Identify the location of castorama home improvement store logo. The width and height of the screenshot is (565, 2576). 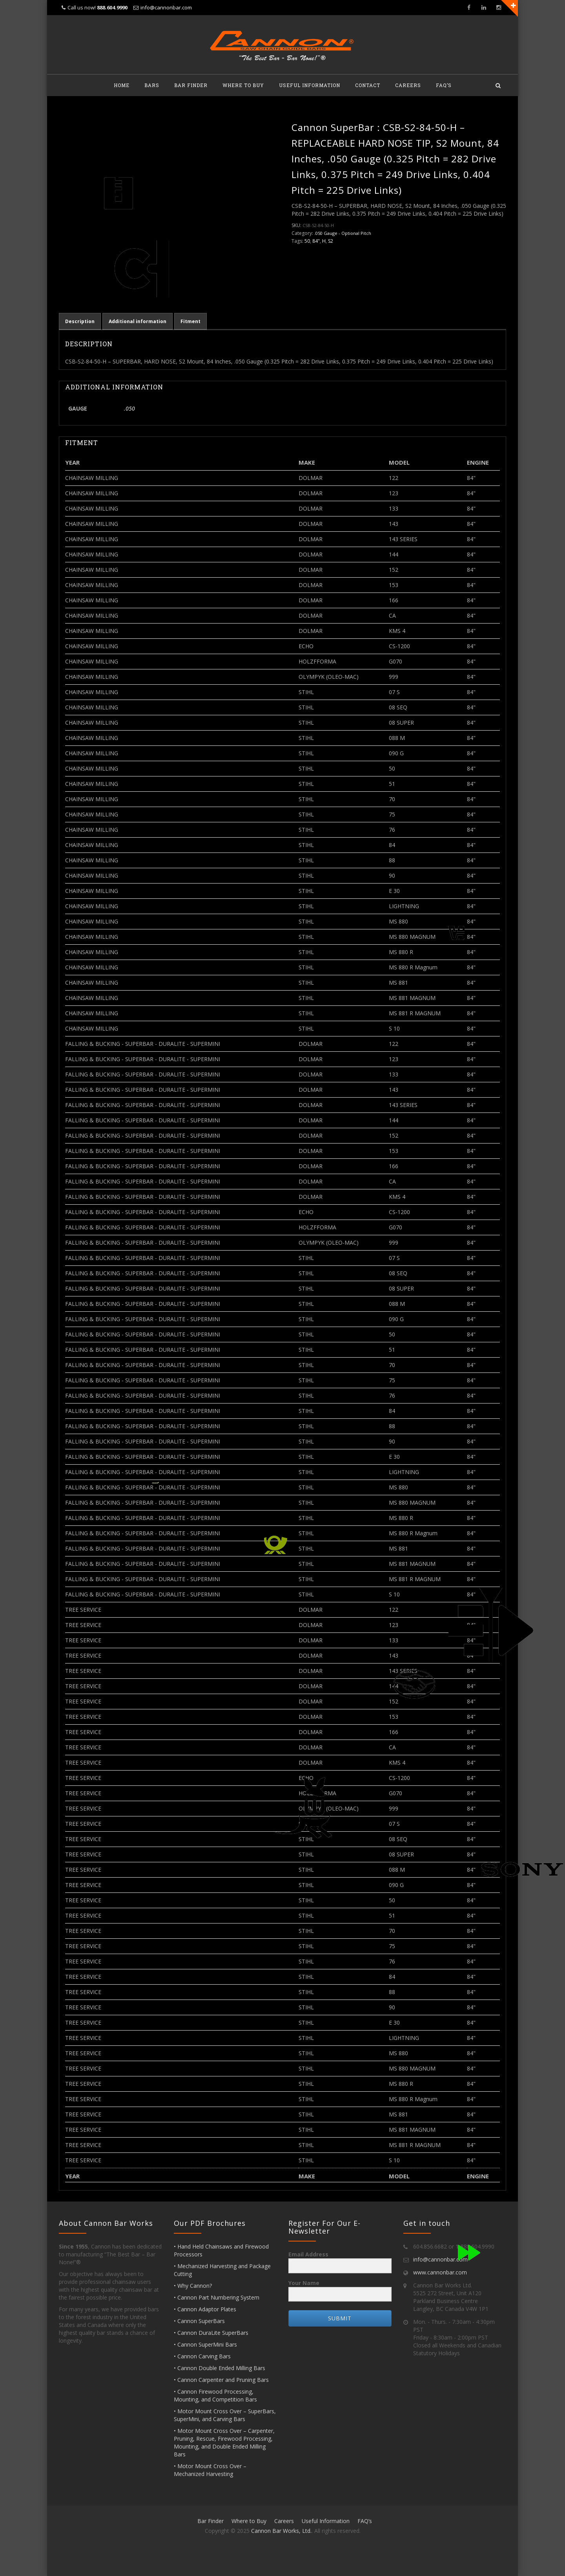
(142, 269).